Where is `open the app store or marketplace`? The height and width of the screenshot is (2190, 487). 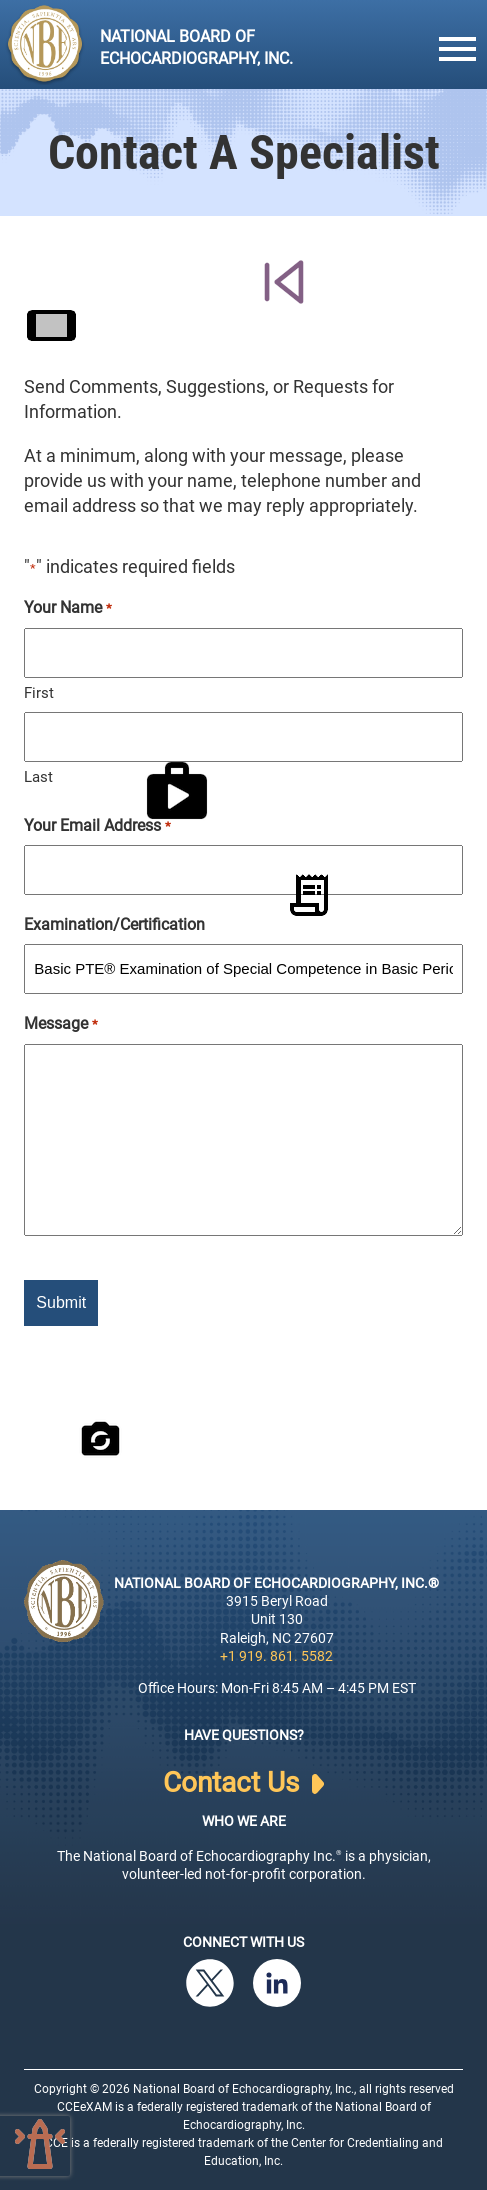
open the app store or marketplace is located at coordinates (177, 792).